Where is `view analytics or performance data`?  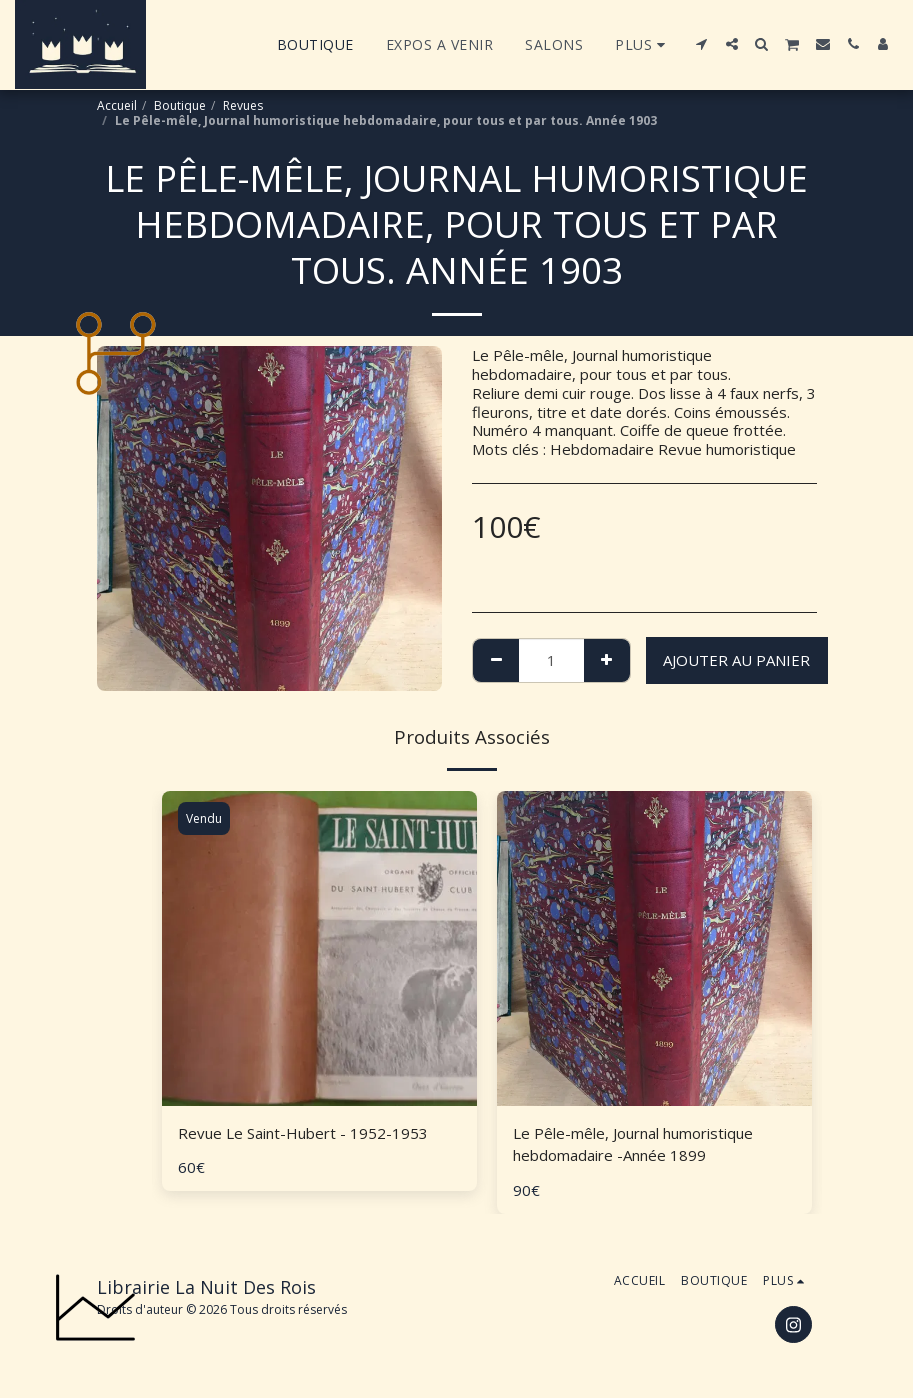 view analytics or performance data is located at coordinates (95, 1307).